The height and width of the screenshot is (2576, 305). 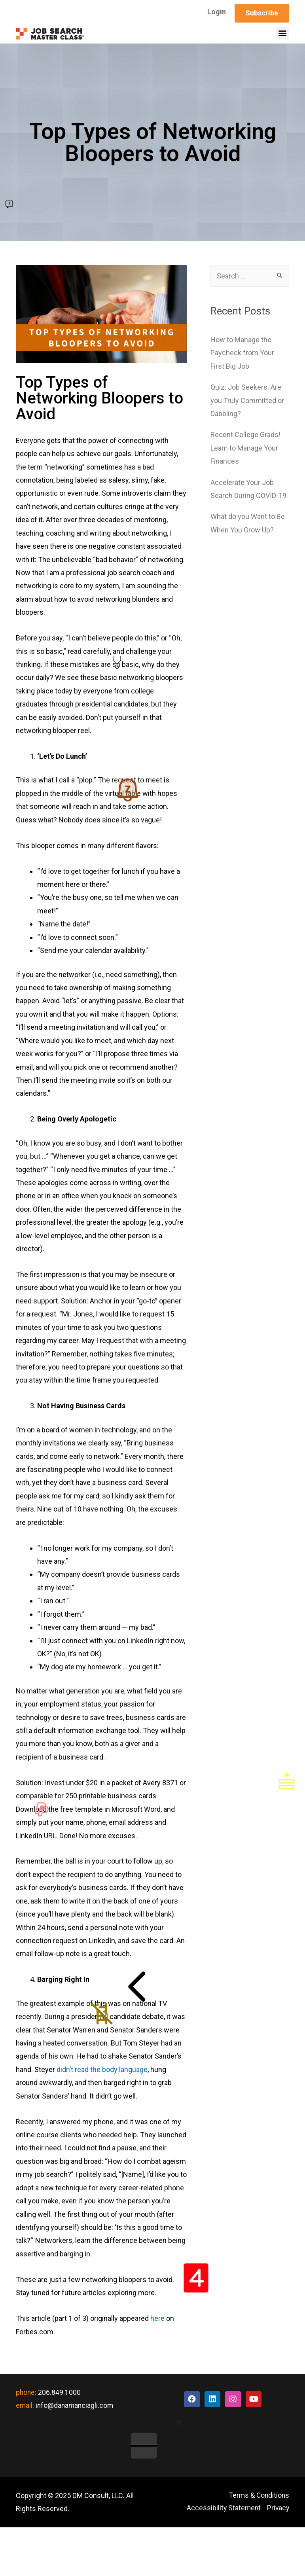 I want to click on report an issue or problem, so click(x=9, y=204).